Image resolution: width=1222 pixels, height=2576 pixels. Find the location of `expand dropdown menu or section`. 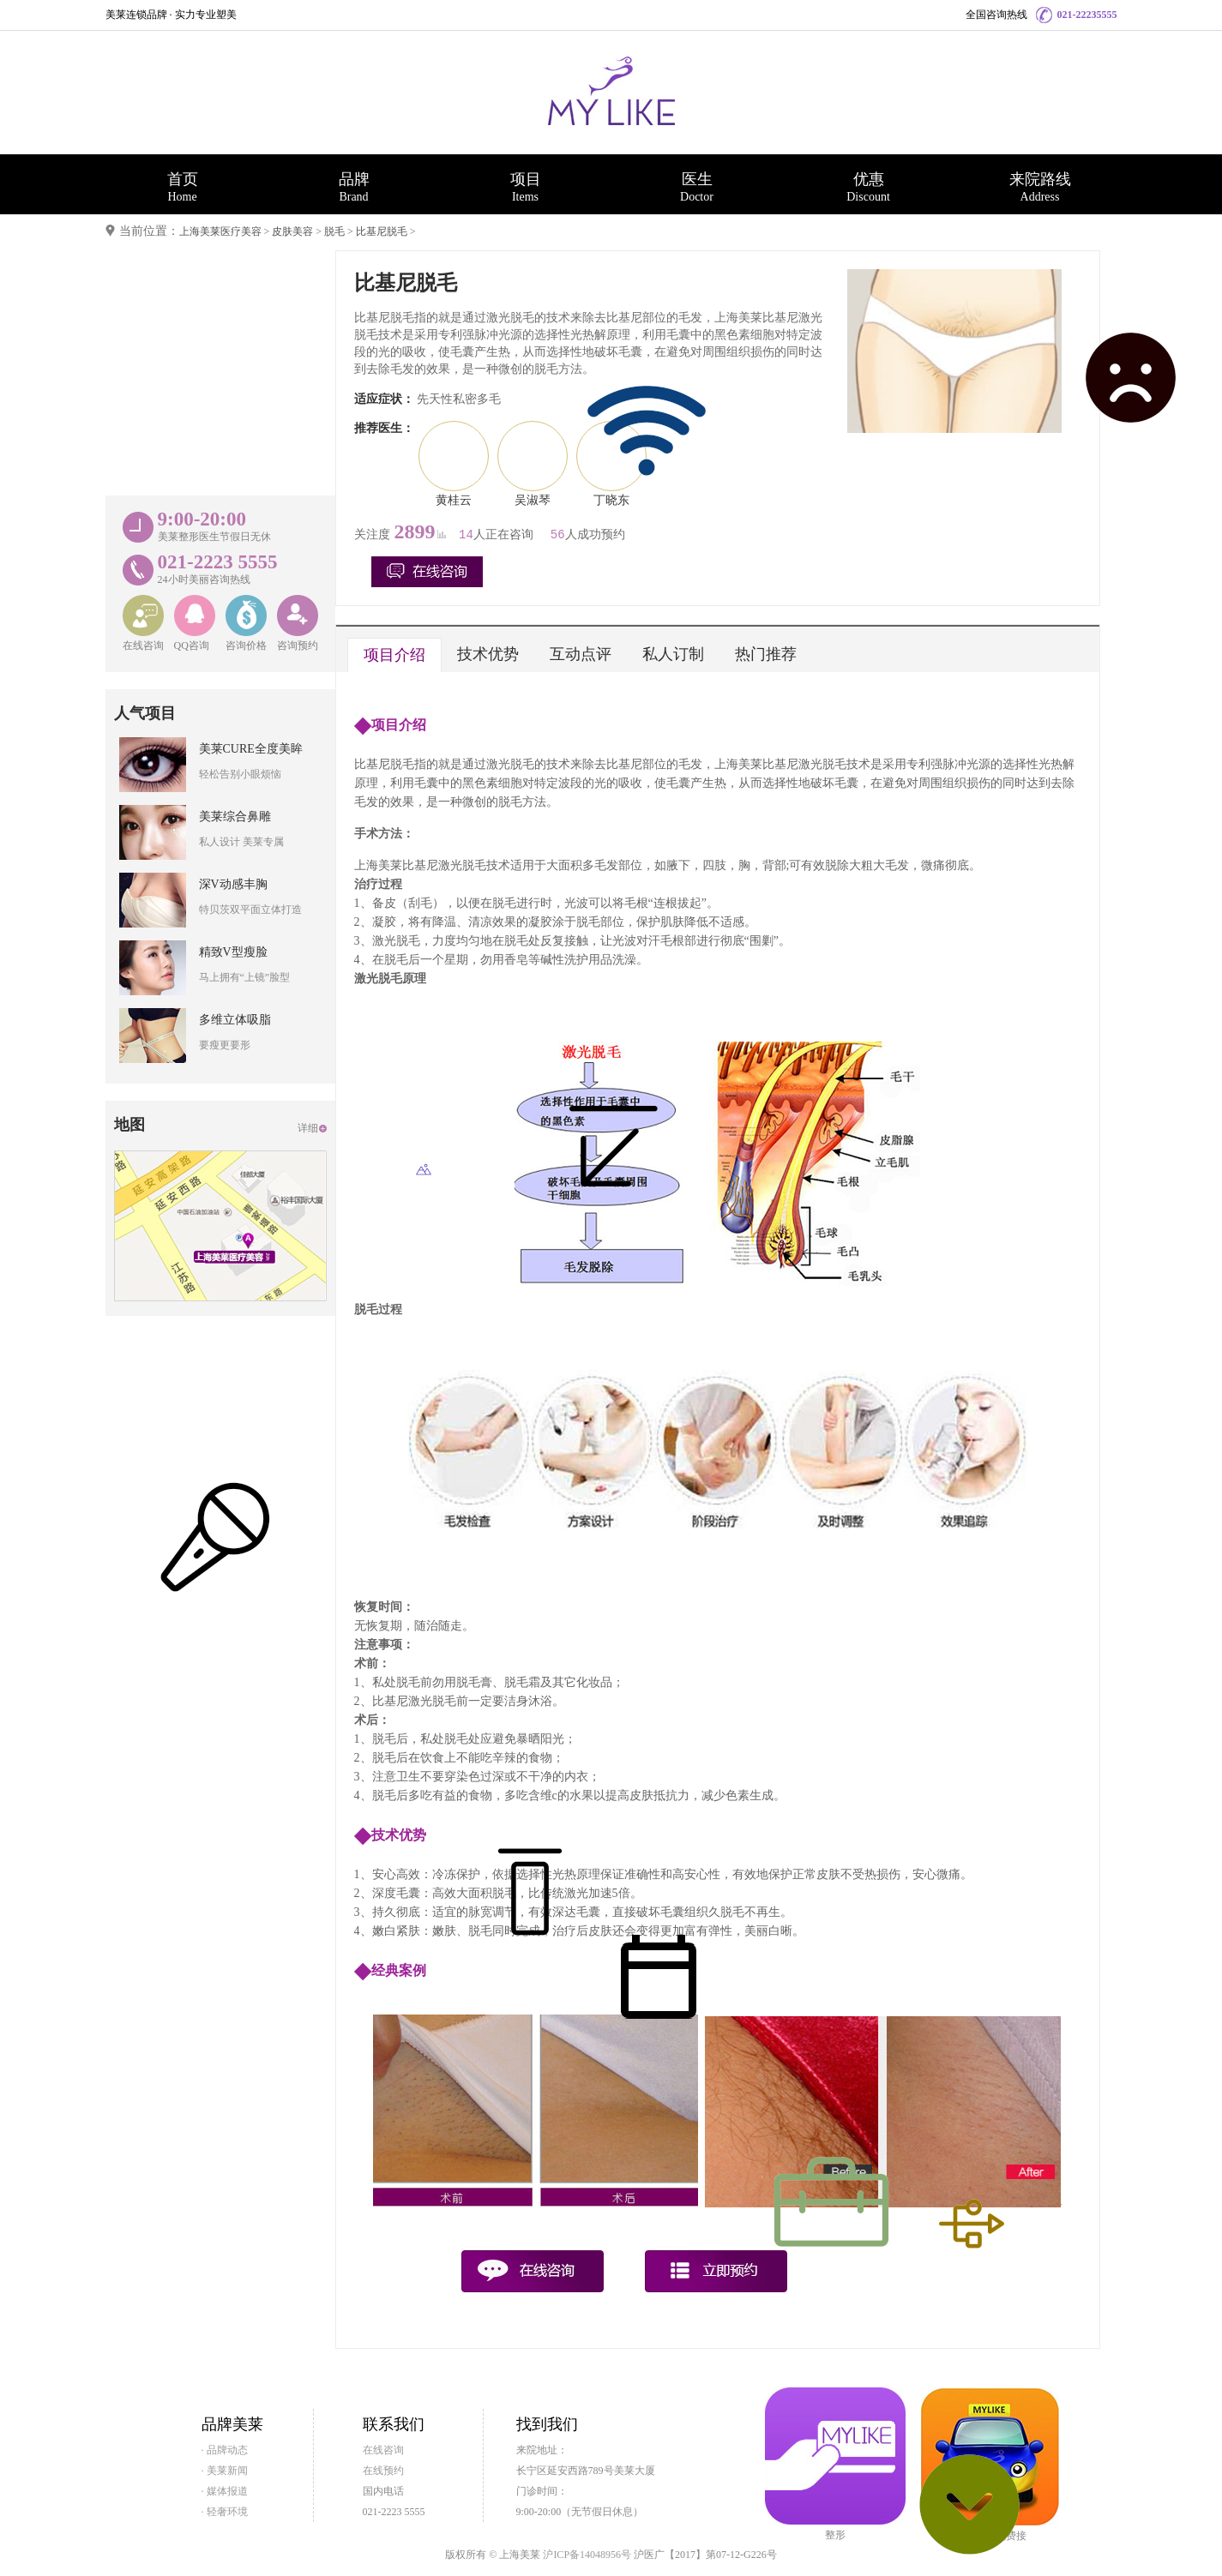

expand dropdown menu or section is located at coordinates (969, 2504).